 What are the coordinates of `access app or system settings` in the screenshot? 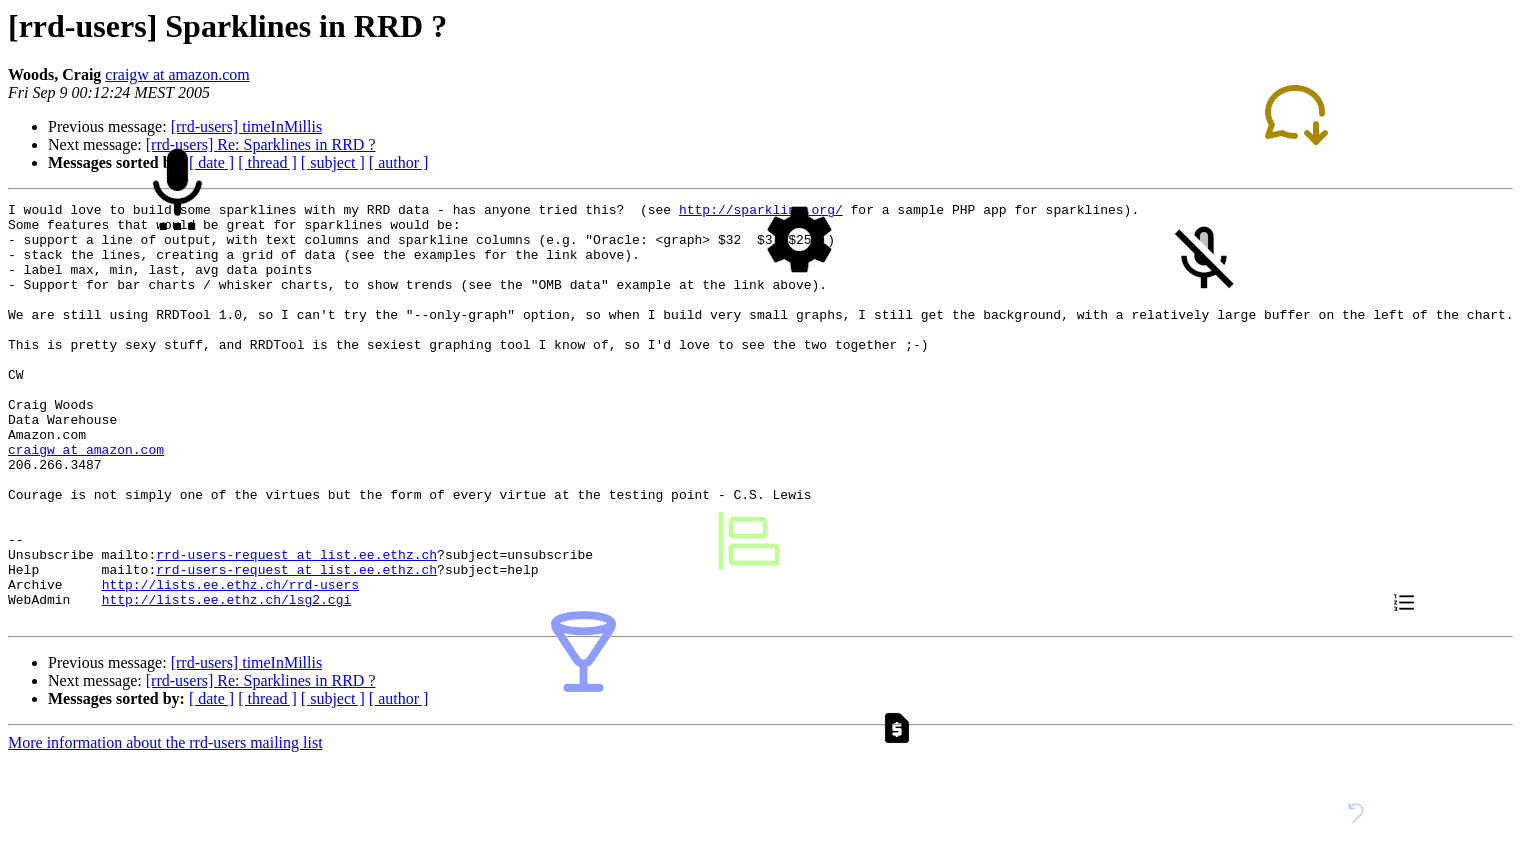 It's located at (799, 239).